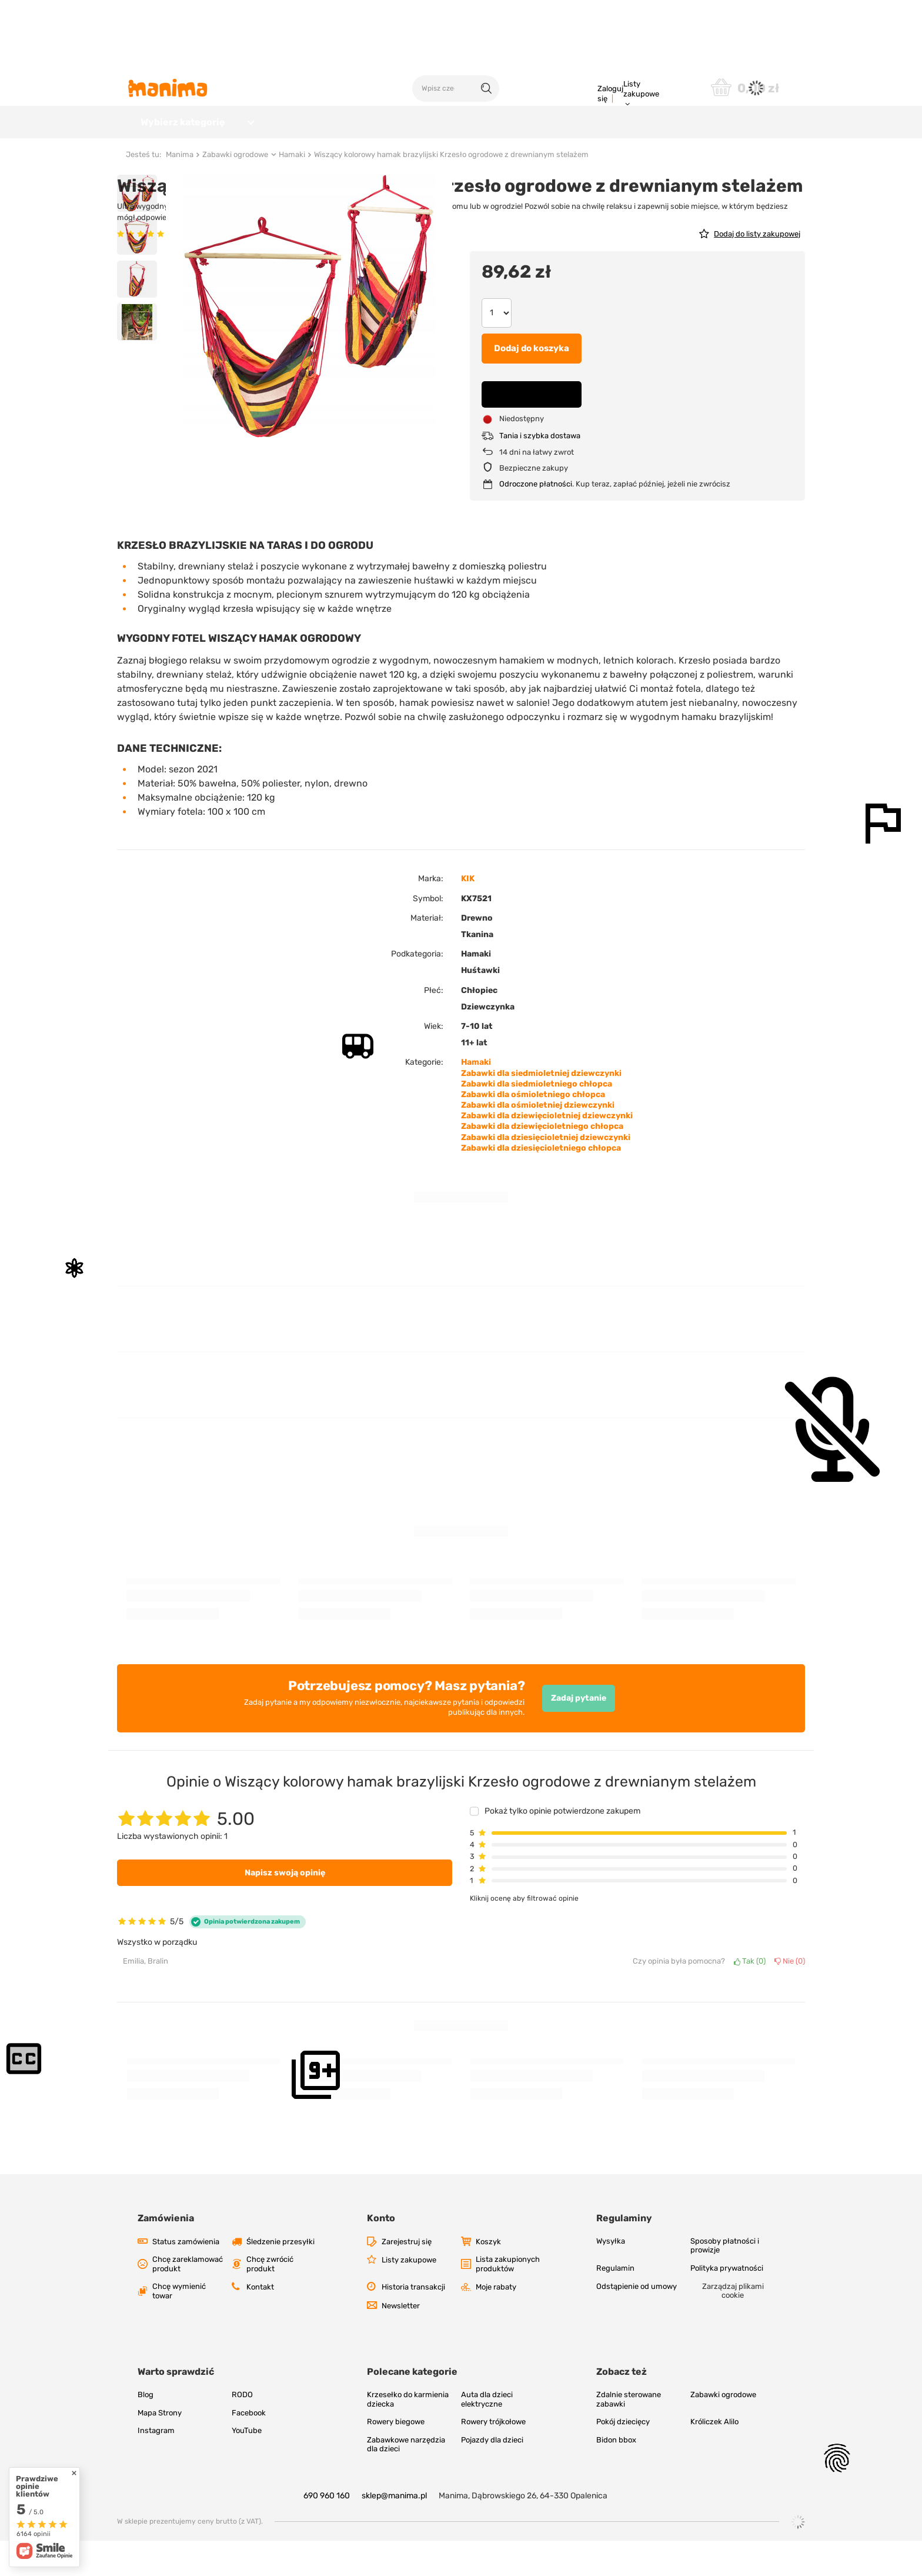 The width and height of the screenshot is (922, 2576). I want to click on flag or mark an item for follow-up, so click(882, 822).